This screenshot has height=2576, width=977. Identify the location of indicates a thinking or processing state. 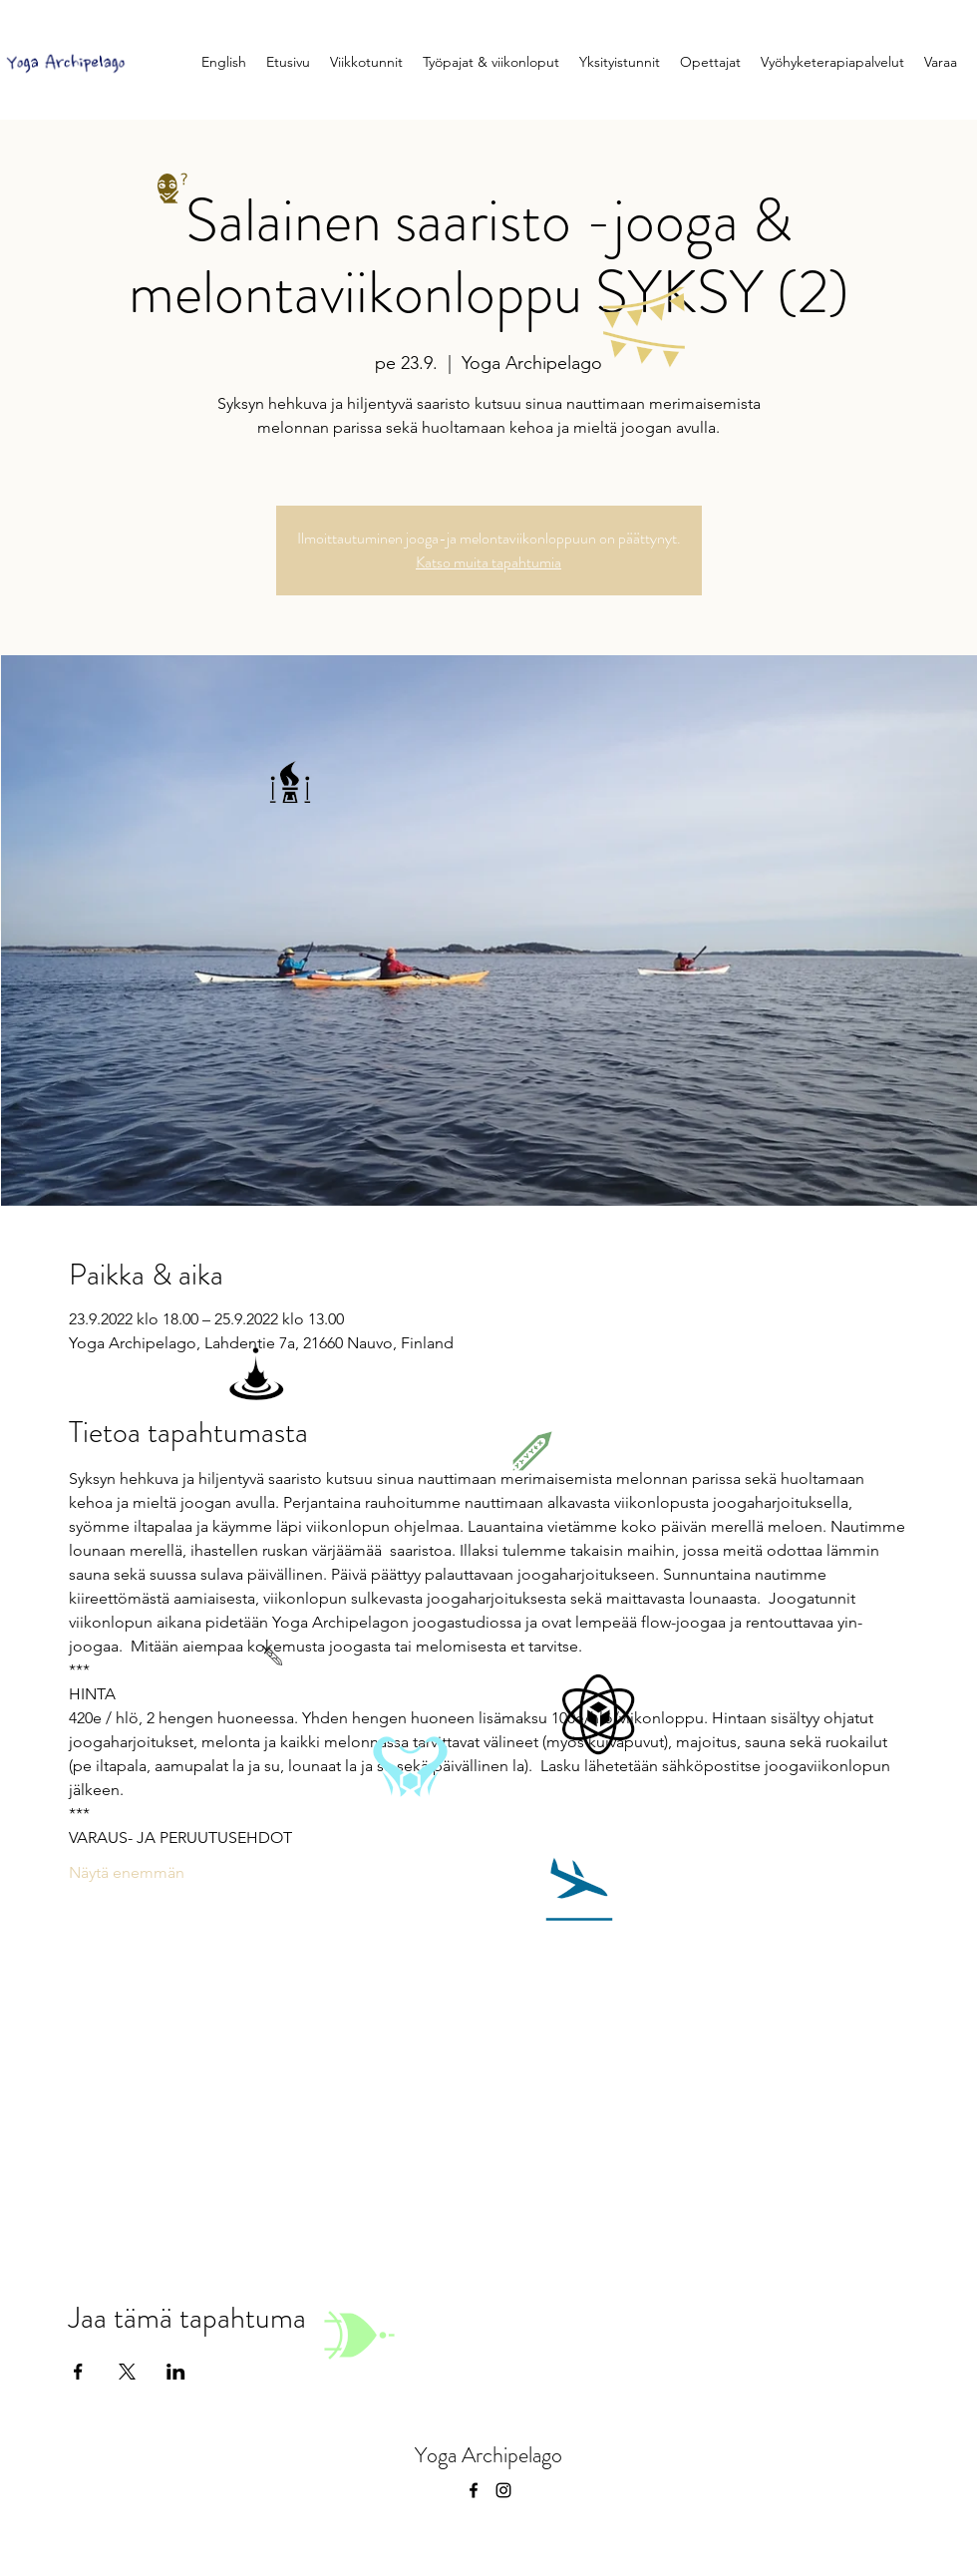
(172, 187).